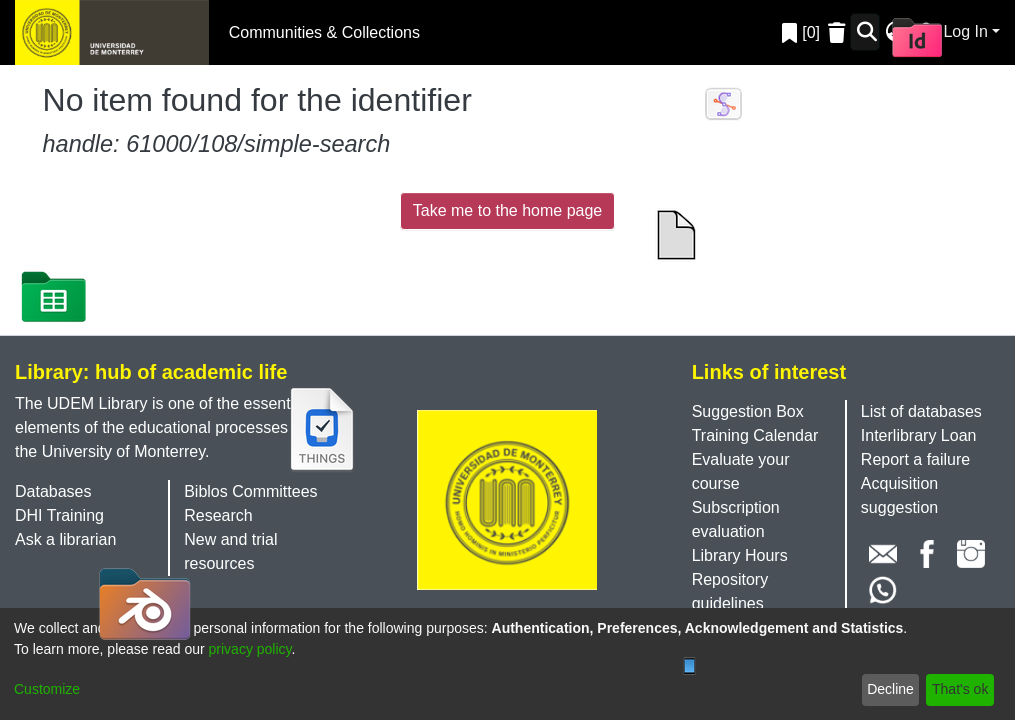 This screenshot has width=1015, height=720. I want to click on open folder containing Blender project files, so click(144, 606).